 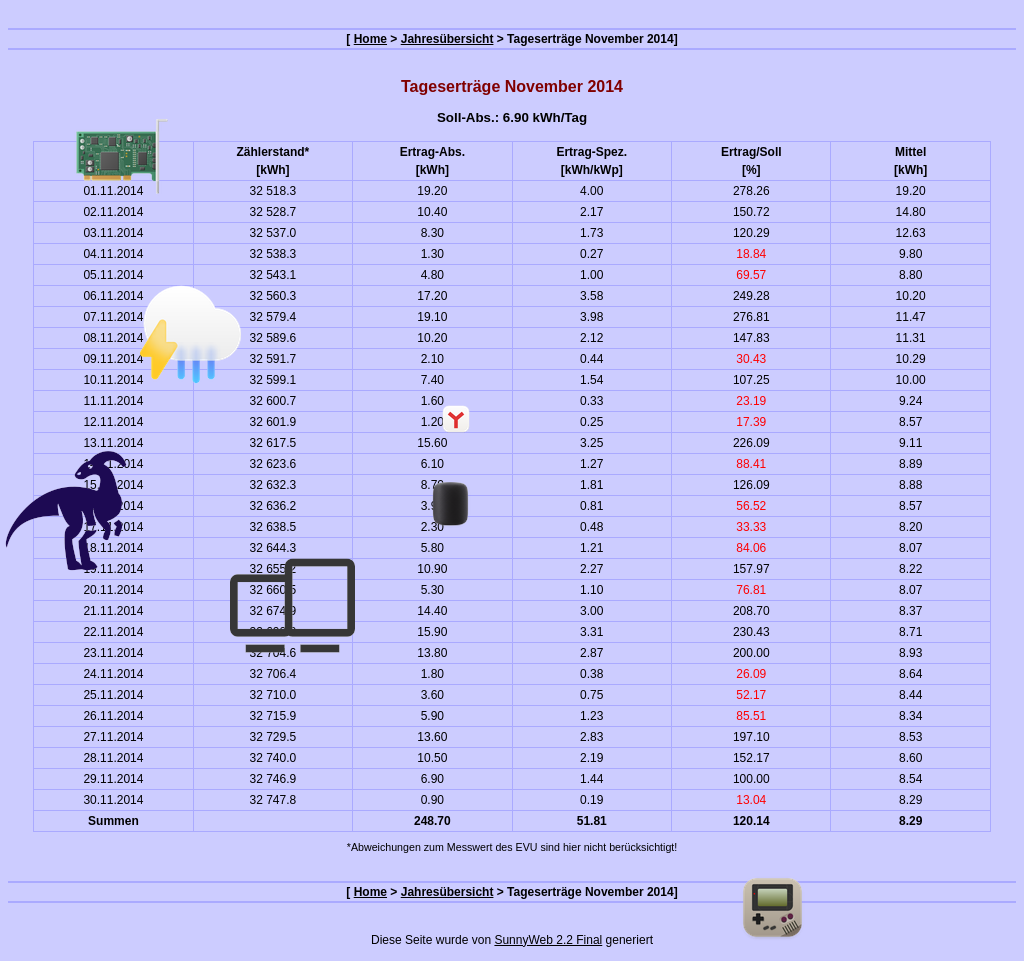 I want to click on open yandex browser, so click(x=456, y=419).